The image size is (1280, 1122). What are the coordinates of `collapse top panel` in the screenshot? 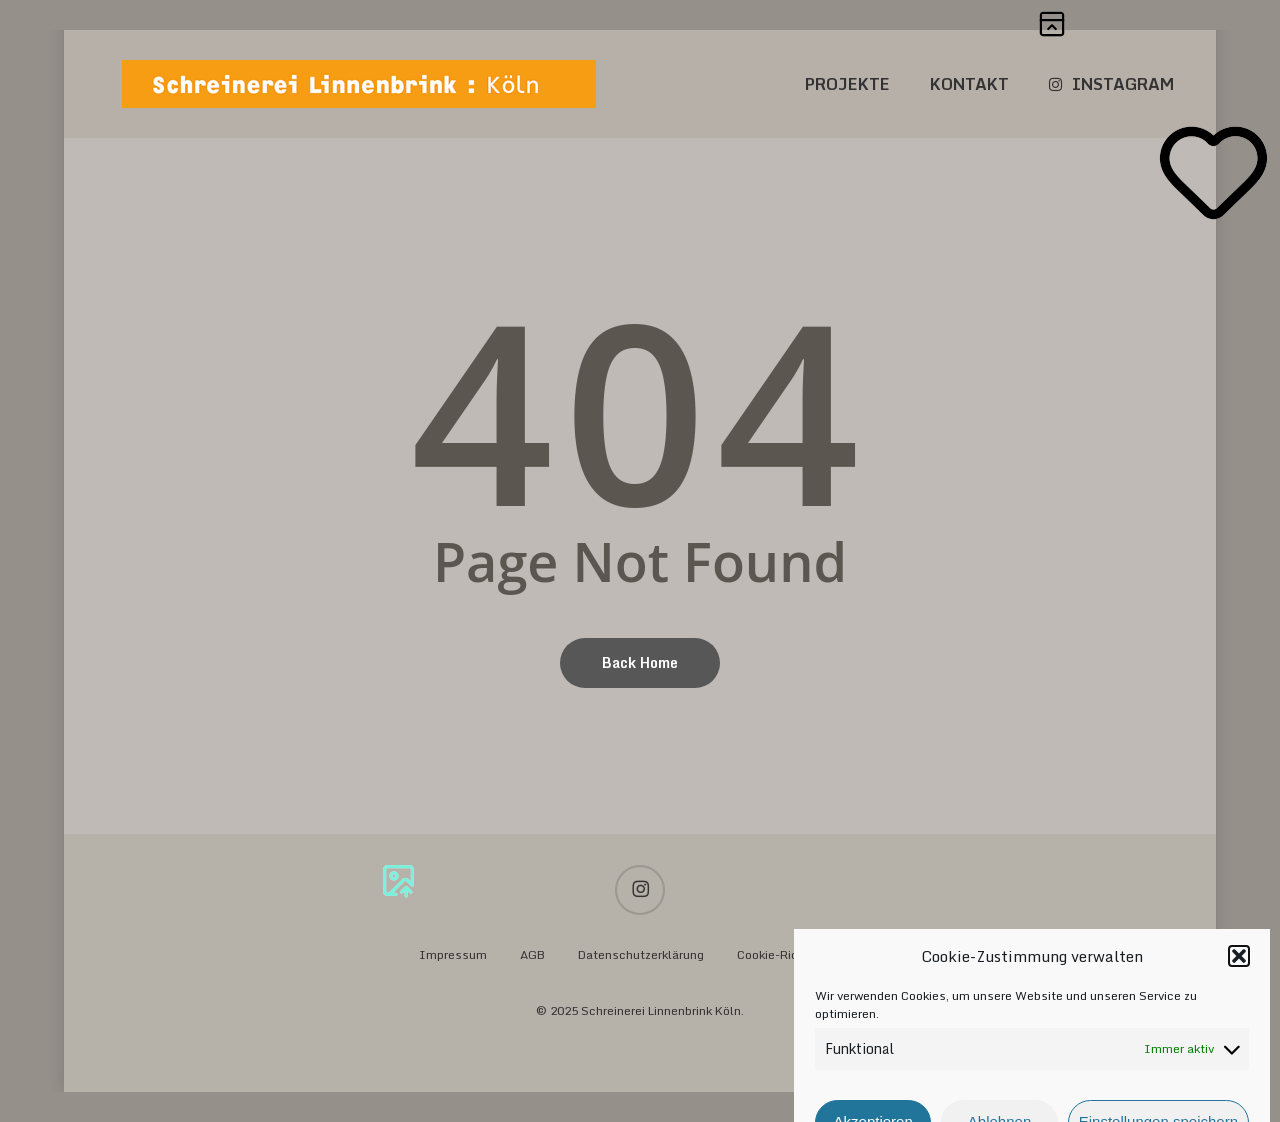 It's located at (1052, 24).